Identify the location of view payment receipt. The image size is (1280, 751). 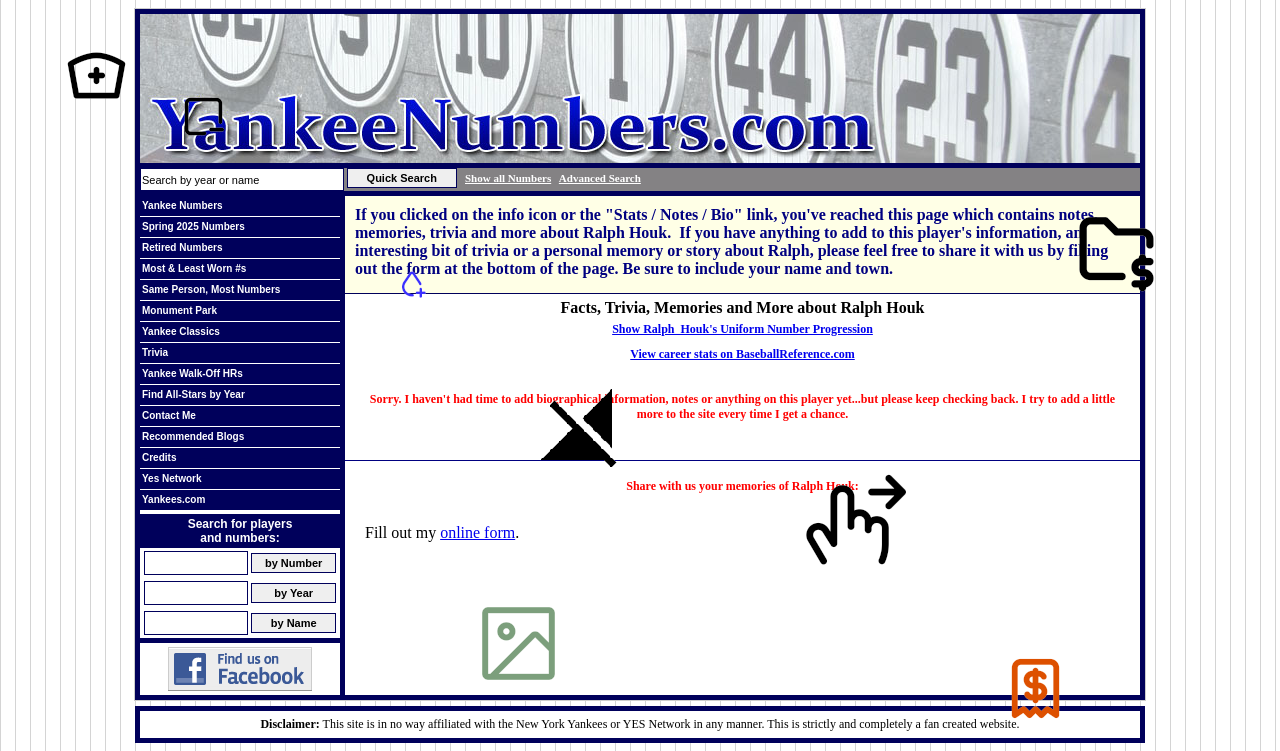
(1035, 688).